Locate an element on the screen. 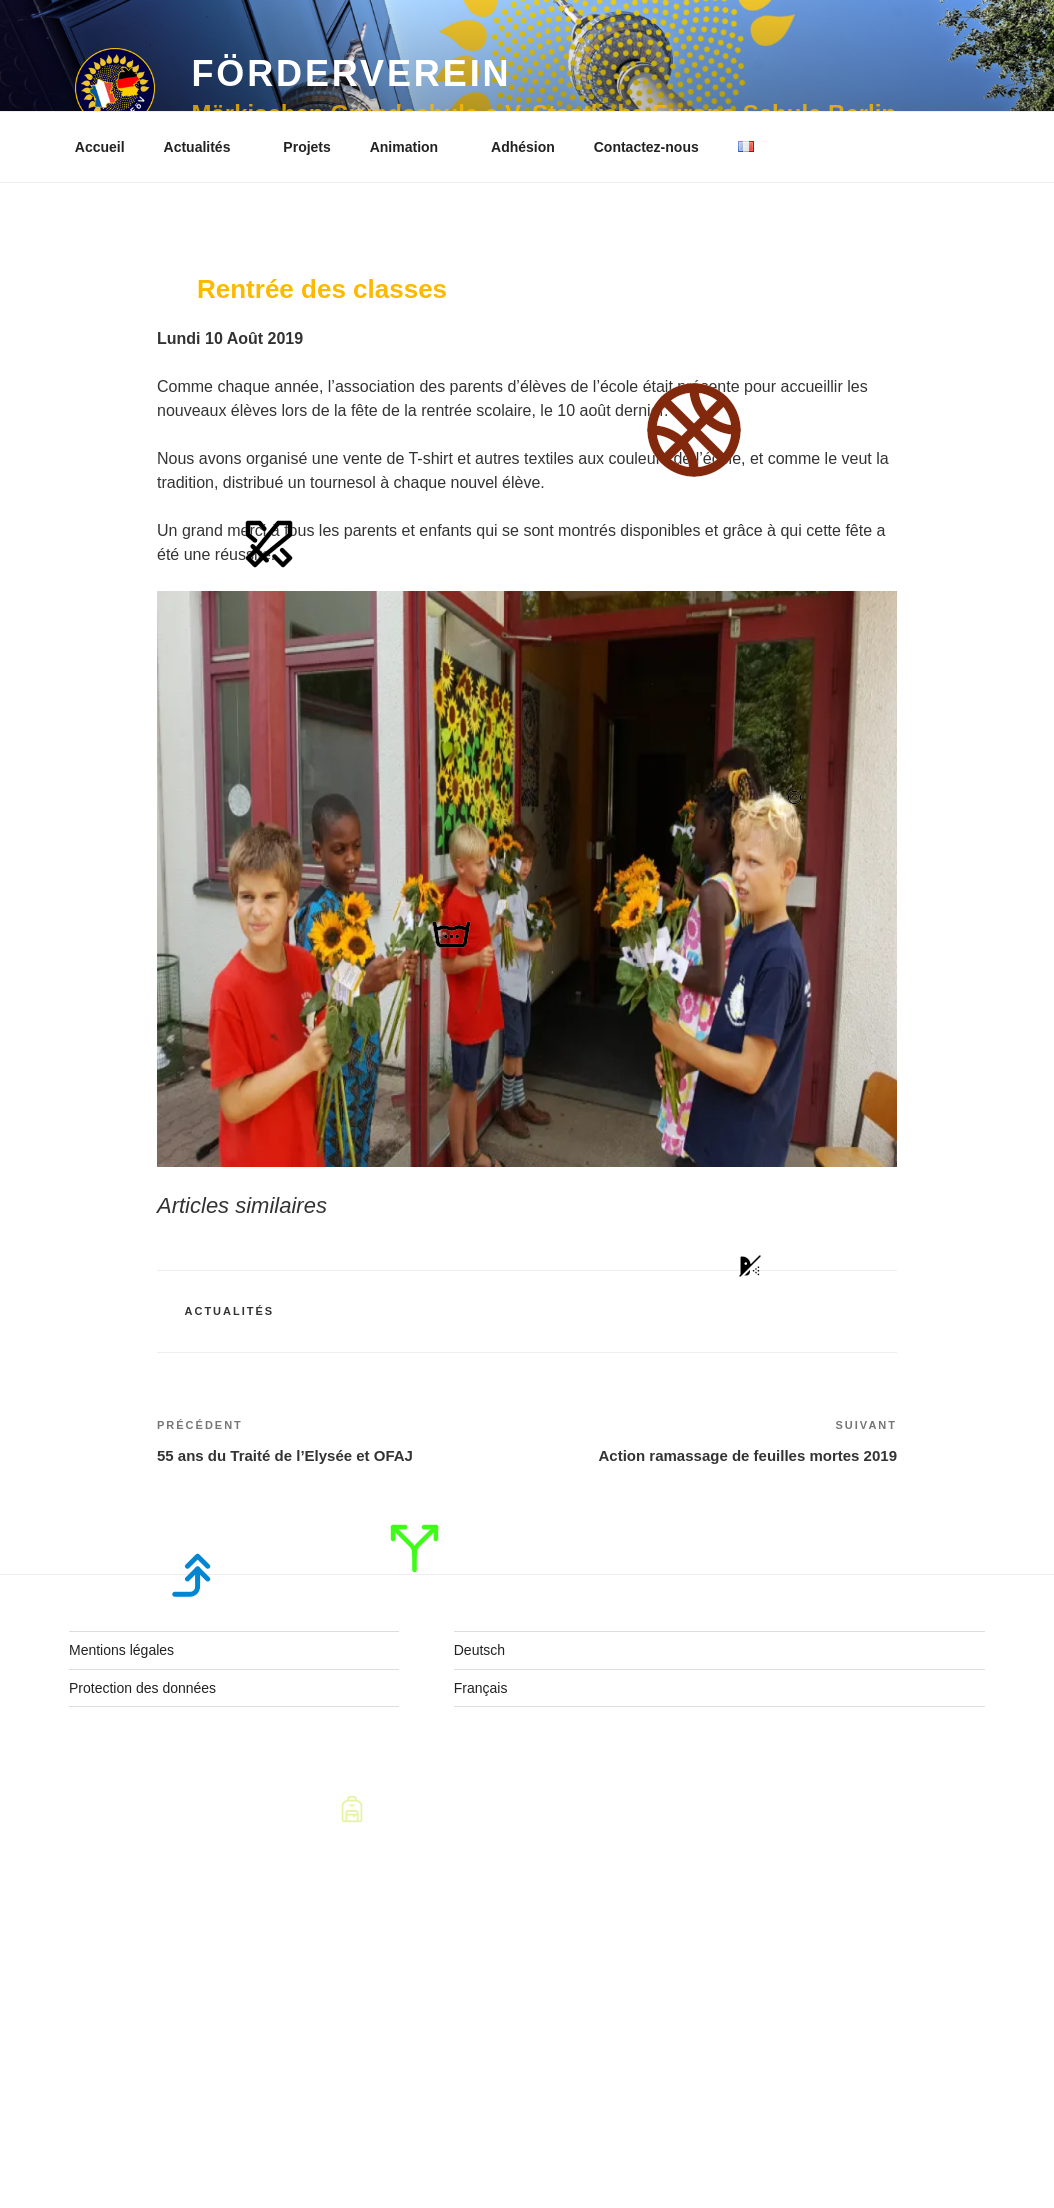  access basketball or sports-related content is located at coordinates (694, 430).